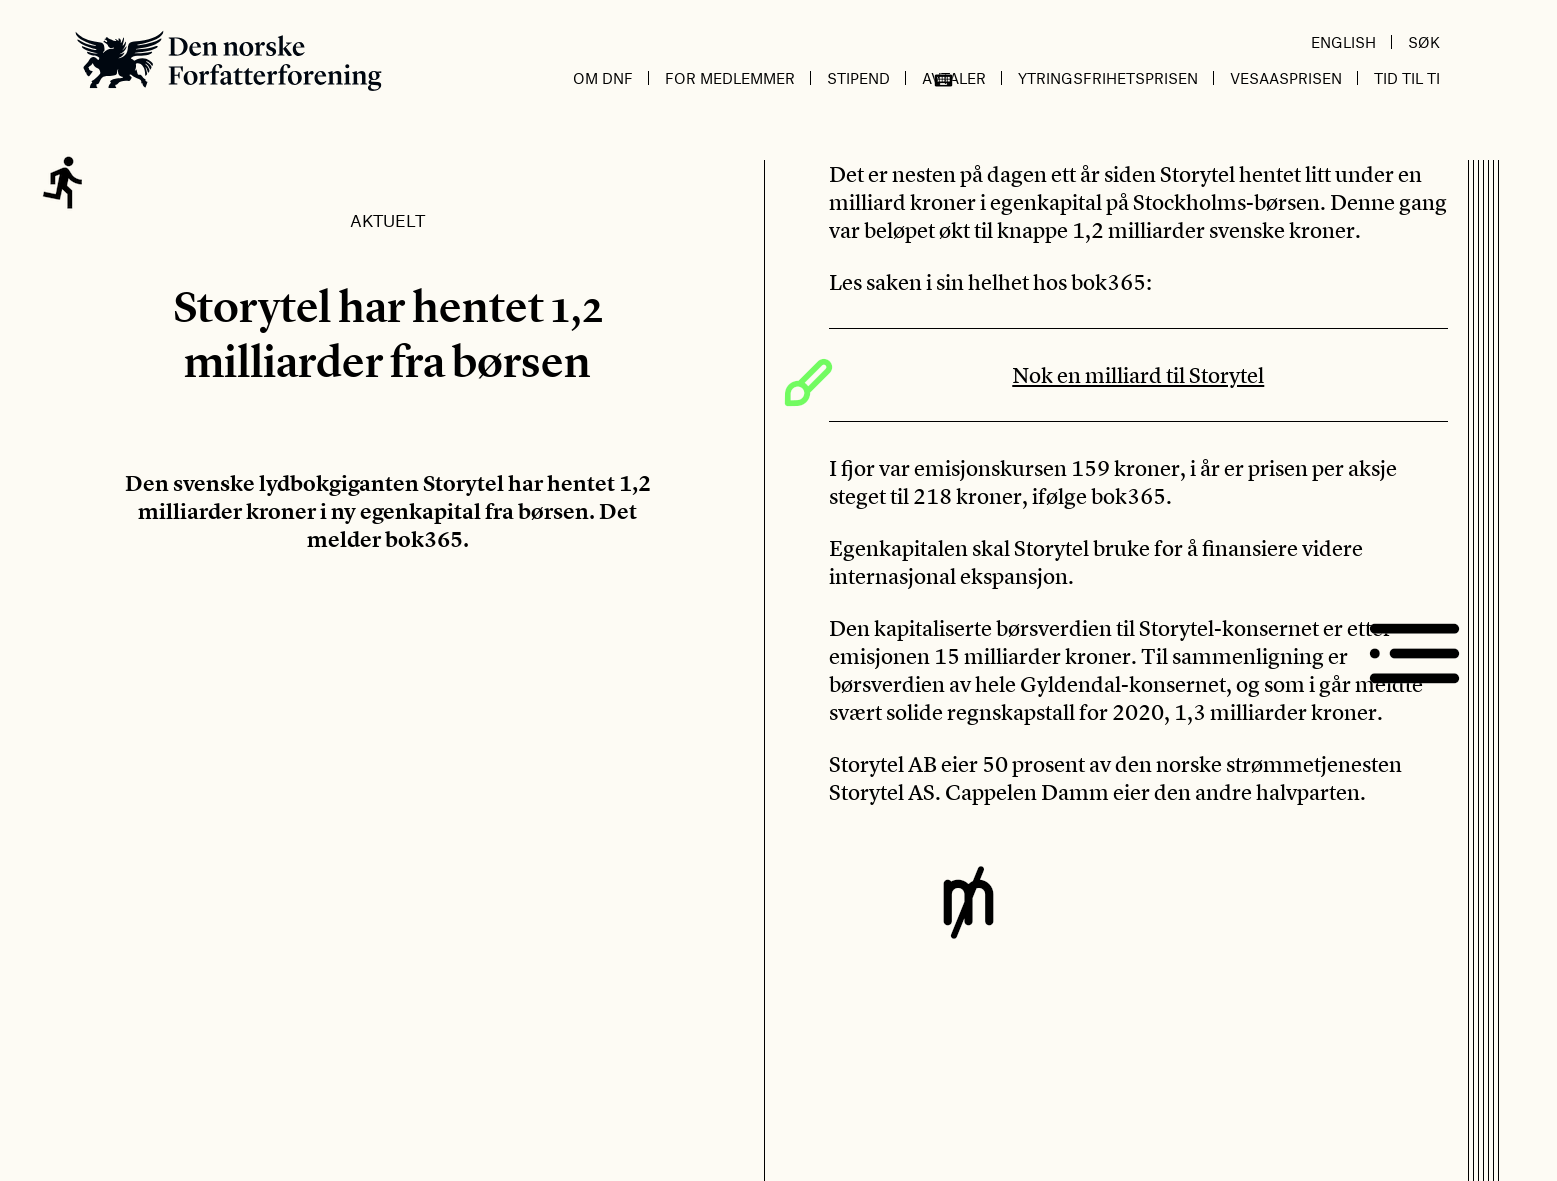 The image size is (1557, 1181). What do you see at coordinates (943, 80) in the screenshot?
I see `open the on-screen keyboard` at bounding box center [943, 80].